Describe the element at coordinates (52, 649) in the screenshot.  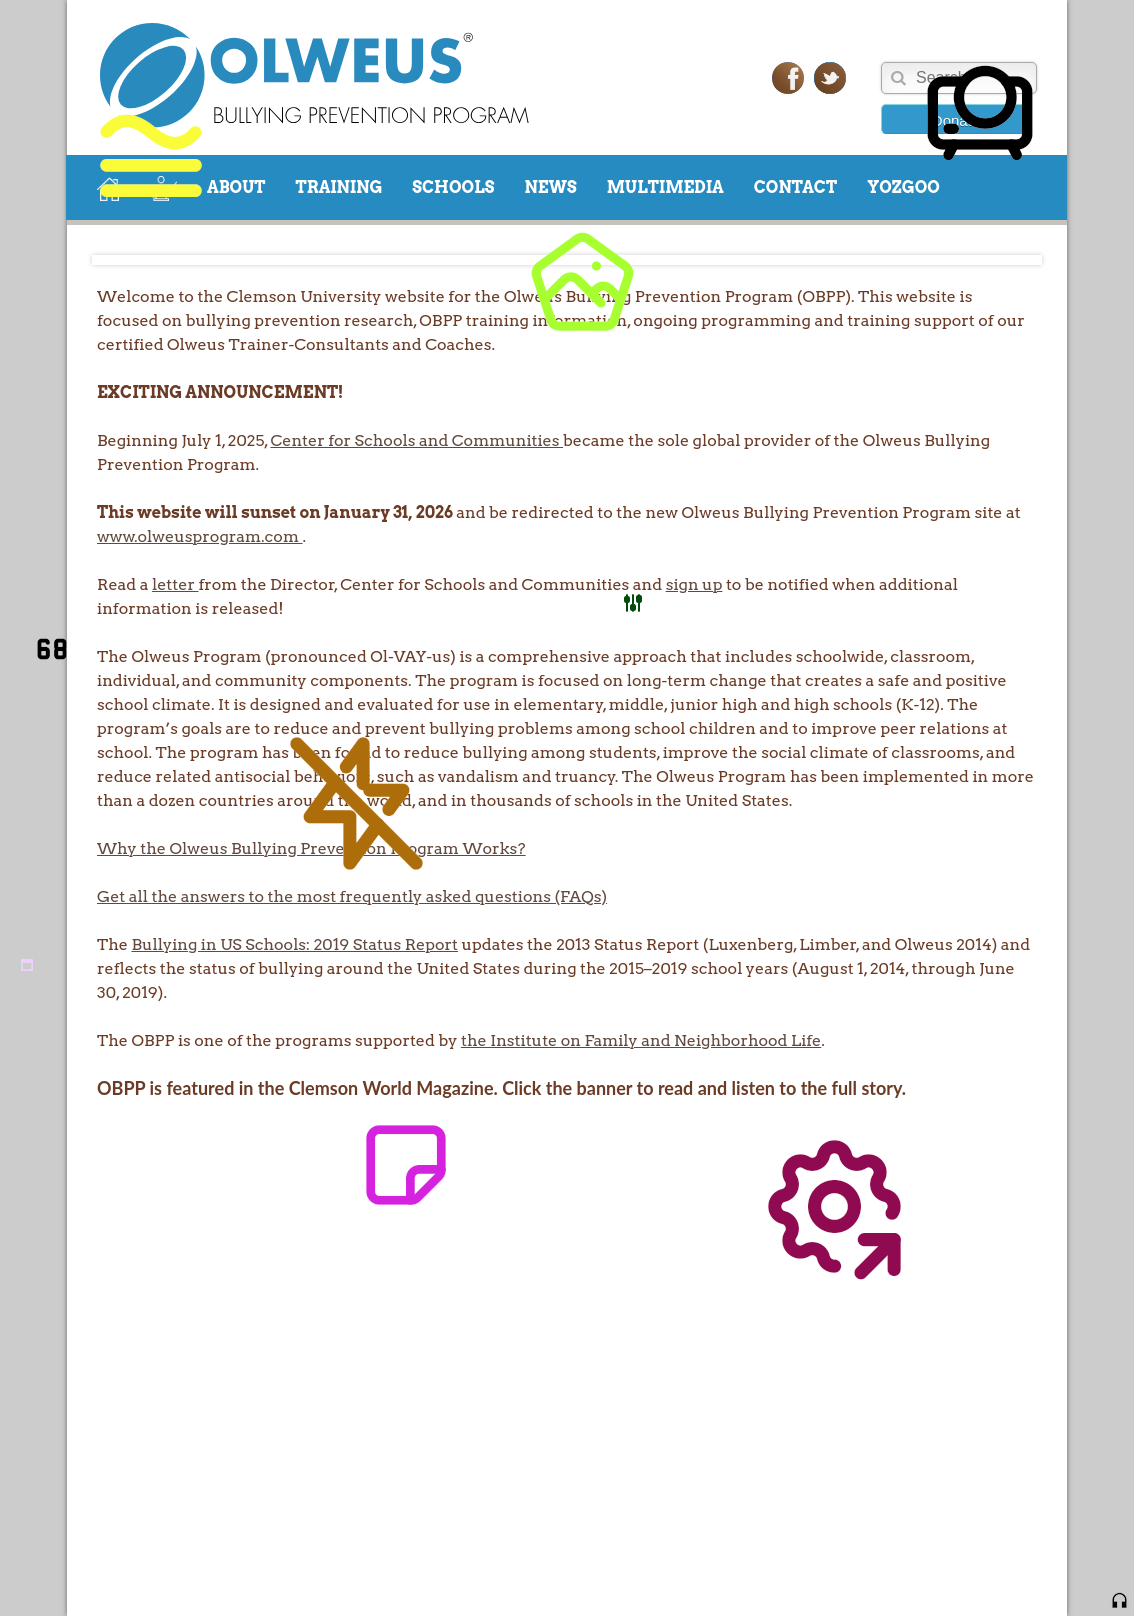
I see `displays the number 68 as a label or count indicator` at that location.